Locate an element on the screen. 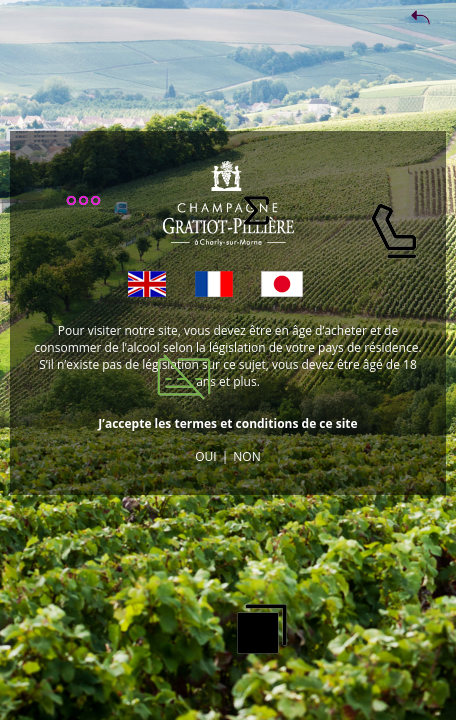  open more options menu is located at coordinates (83, 200).